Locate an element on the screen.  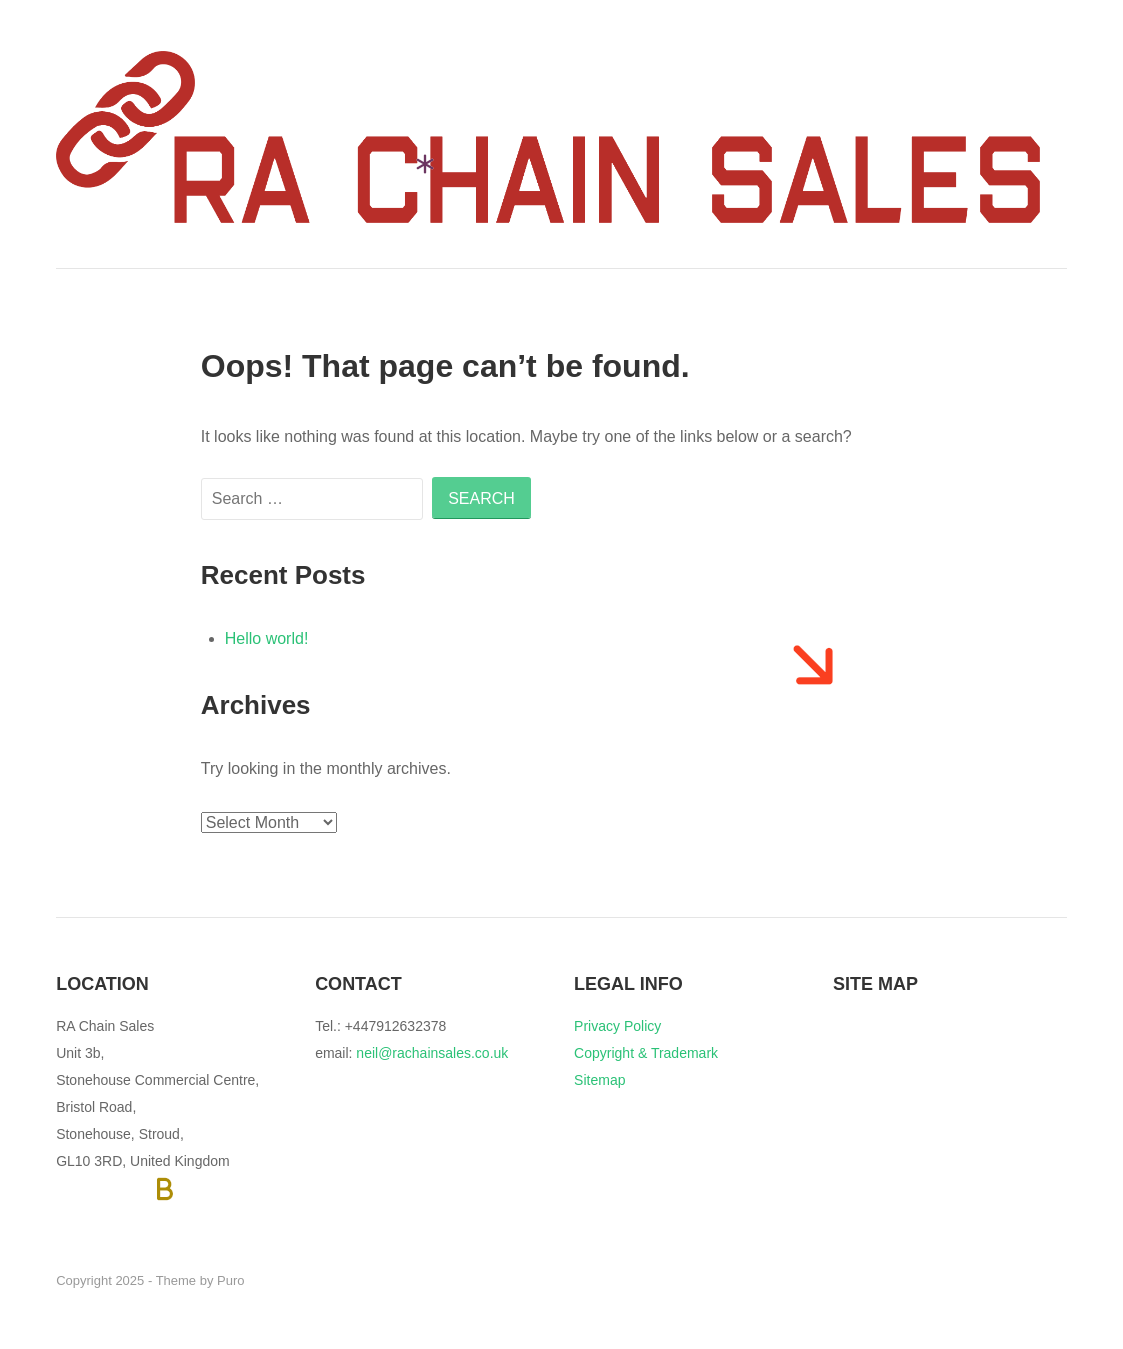
indicates a required field in a form is located at coordinates (425, 164).